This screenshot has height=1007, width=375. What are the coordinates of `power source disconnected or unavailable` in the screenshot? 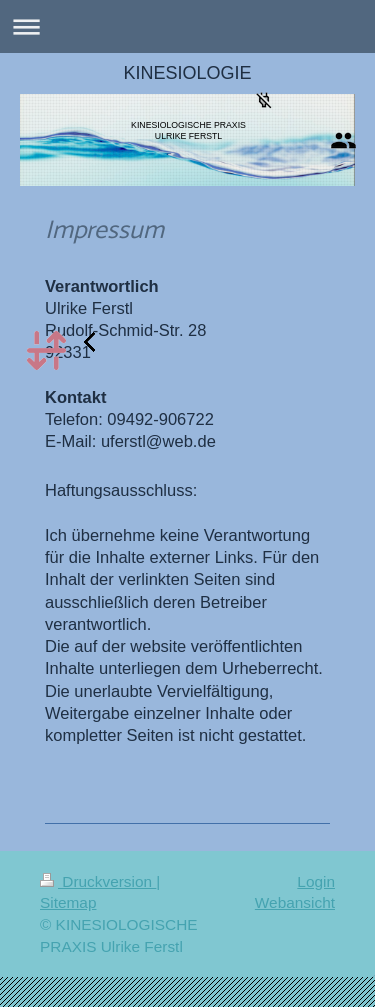 It's located at (264, 100).